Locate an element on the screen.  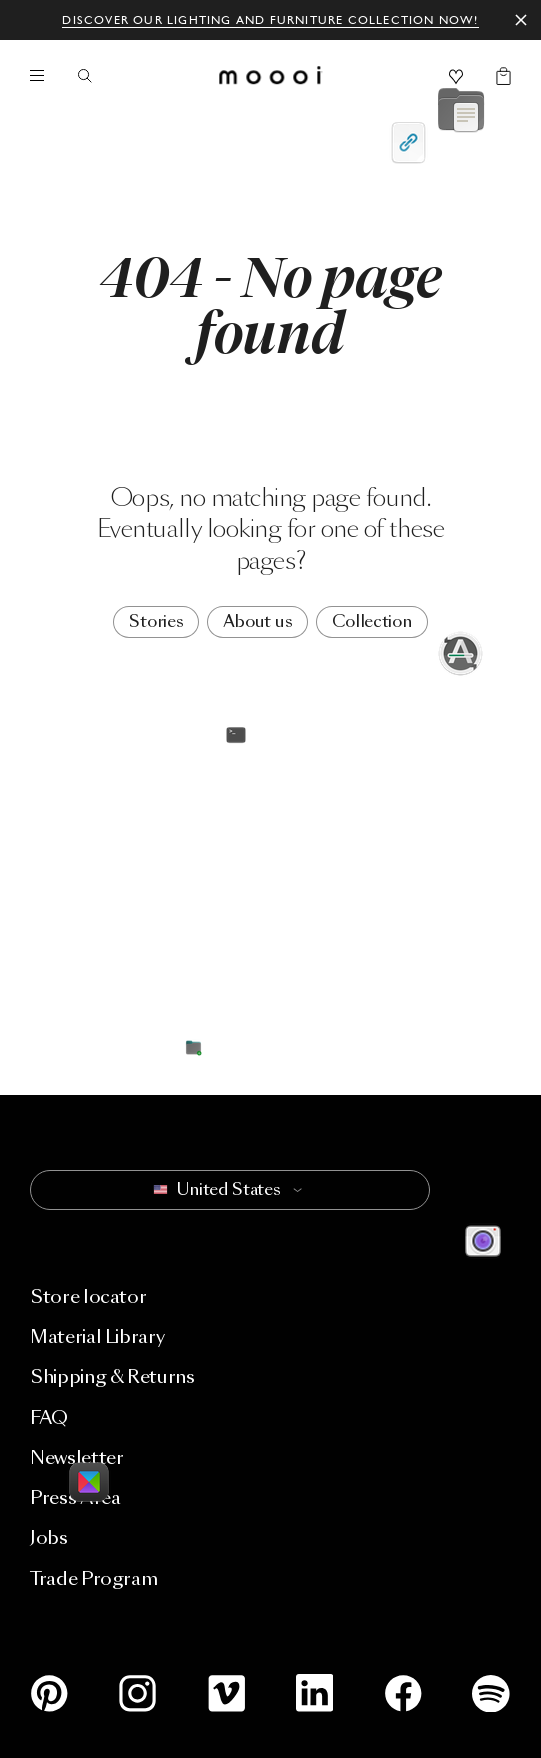
open webcamoid camera application is located at coordinates (483, 1241).